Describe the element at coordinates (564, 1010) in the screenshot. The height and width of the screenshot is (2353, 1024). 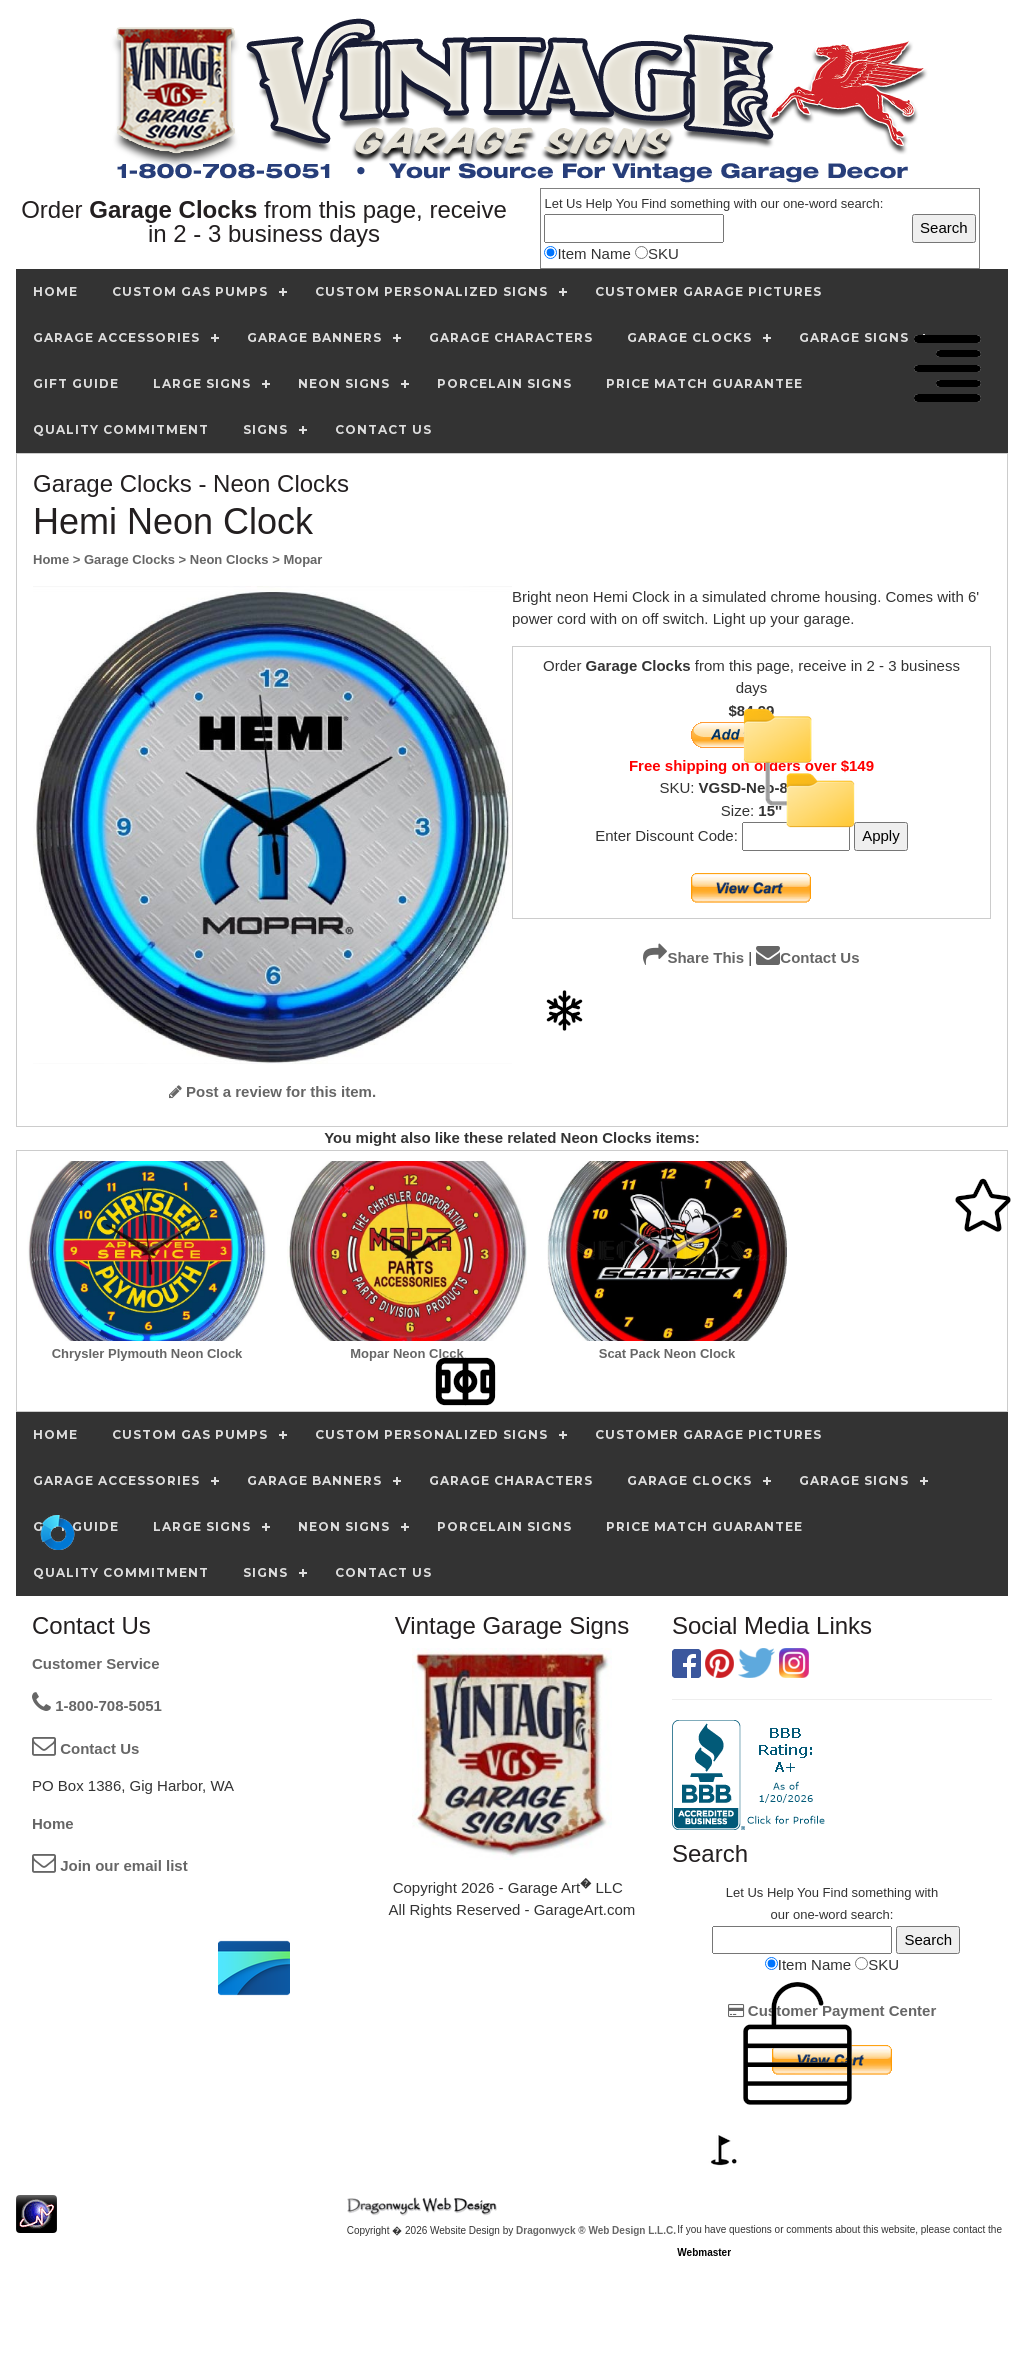
I see `indicates cold or freezing temperature setting` at that location.